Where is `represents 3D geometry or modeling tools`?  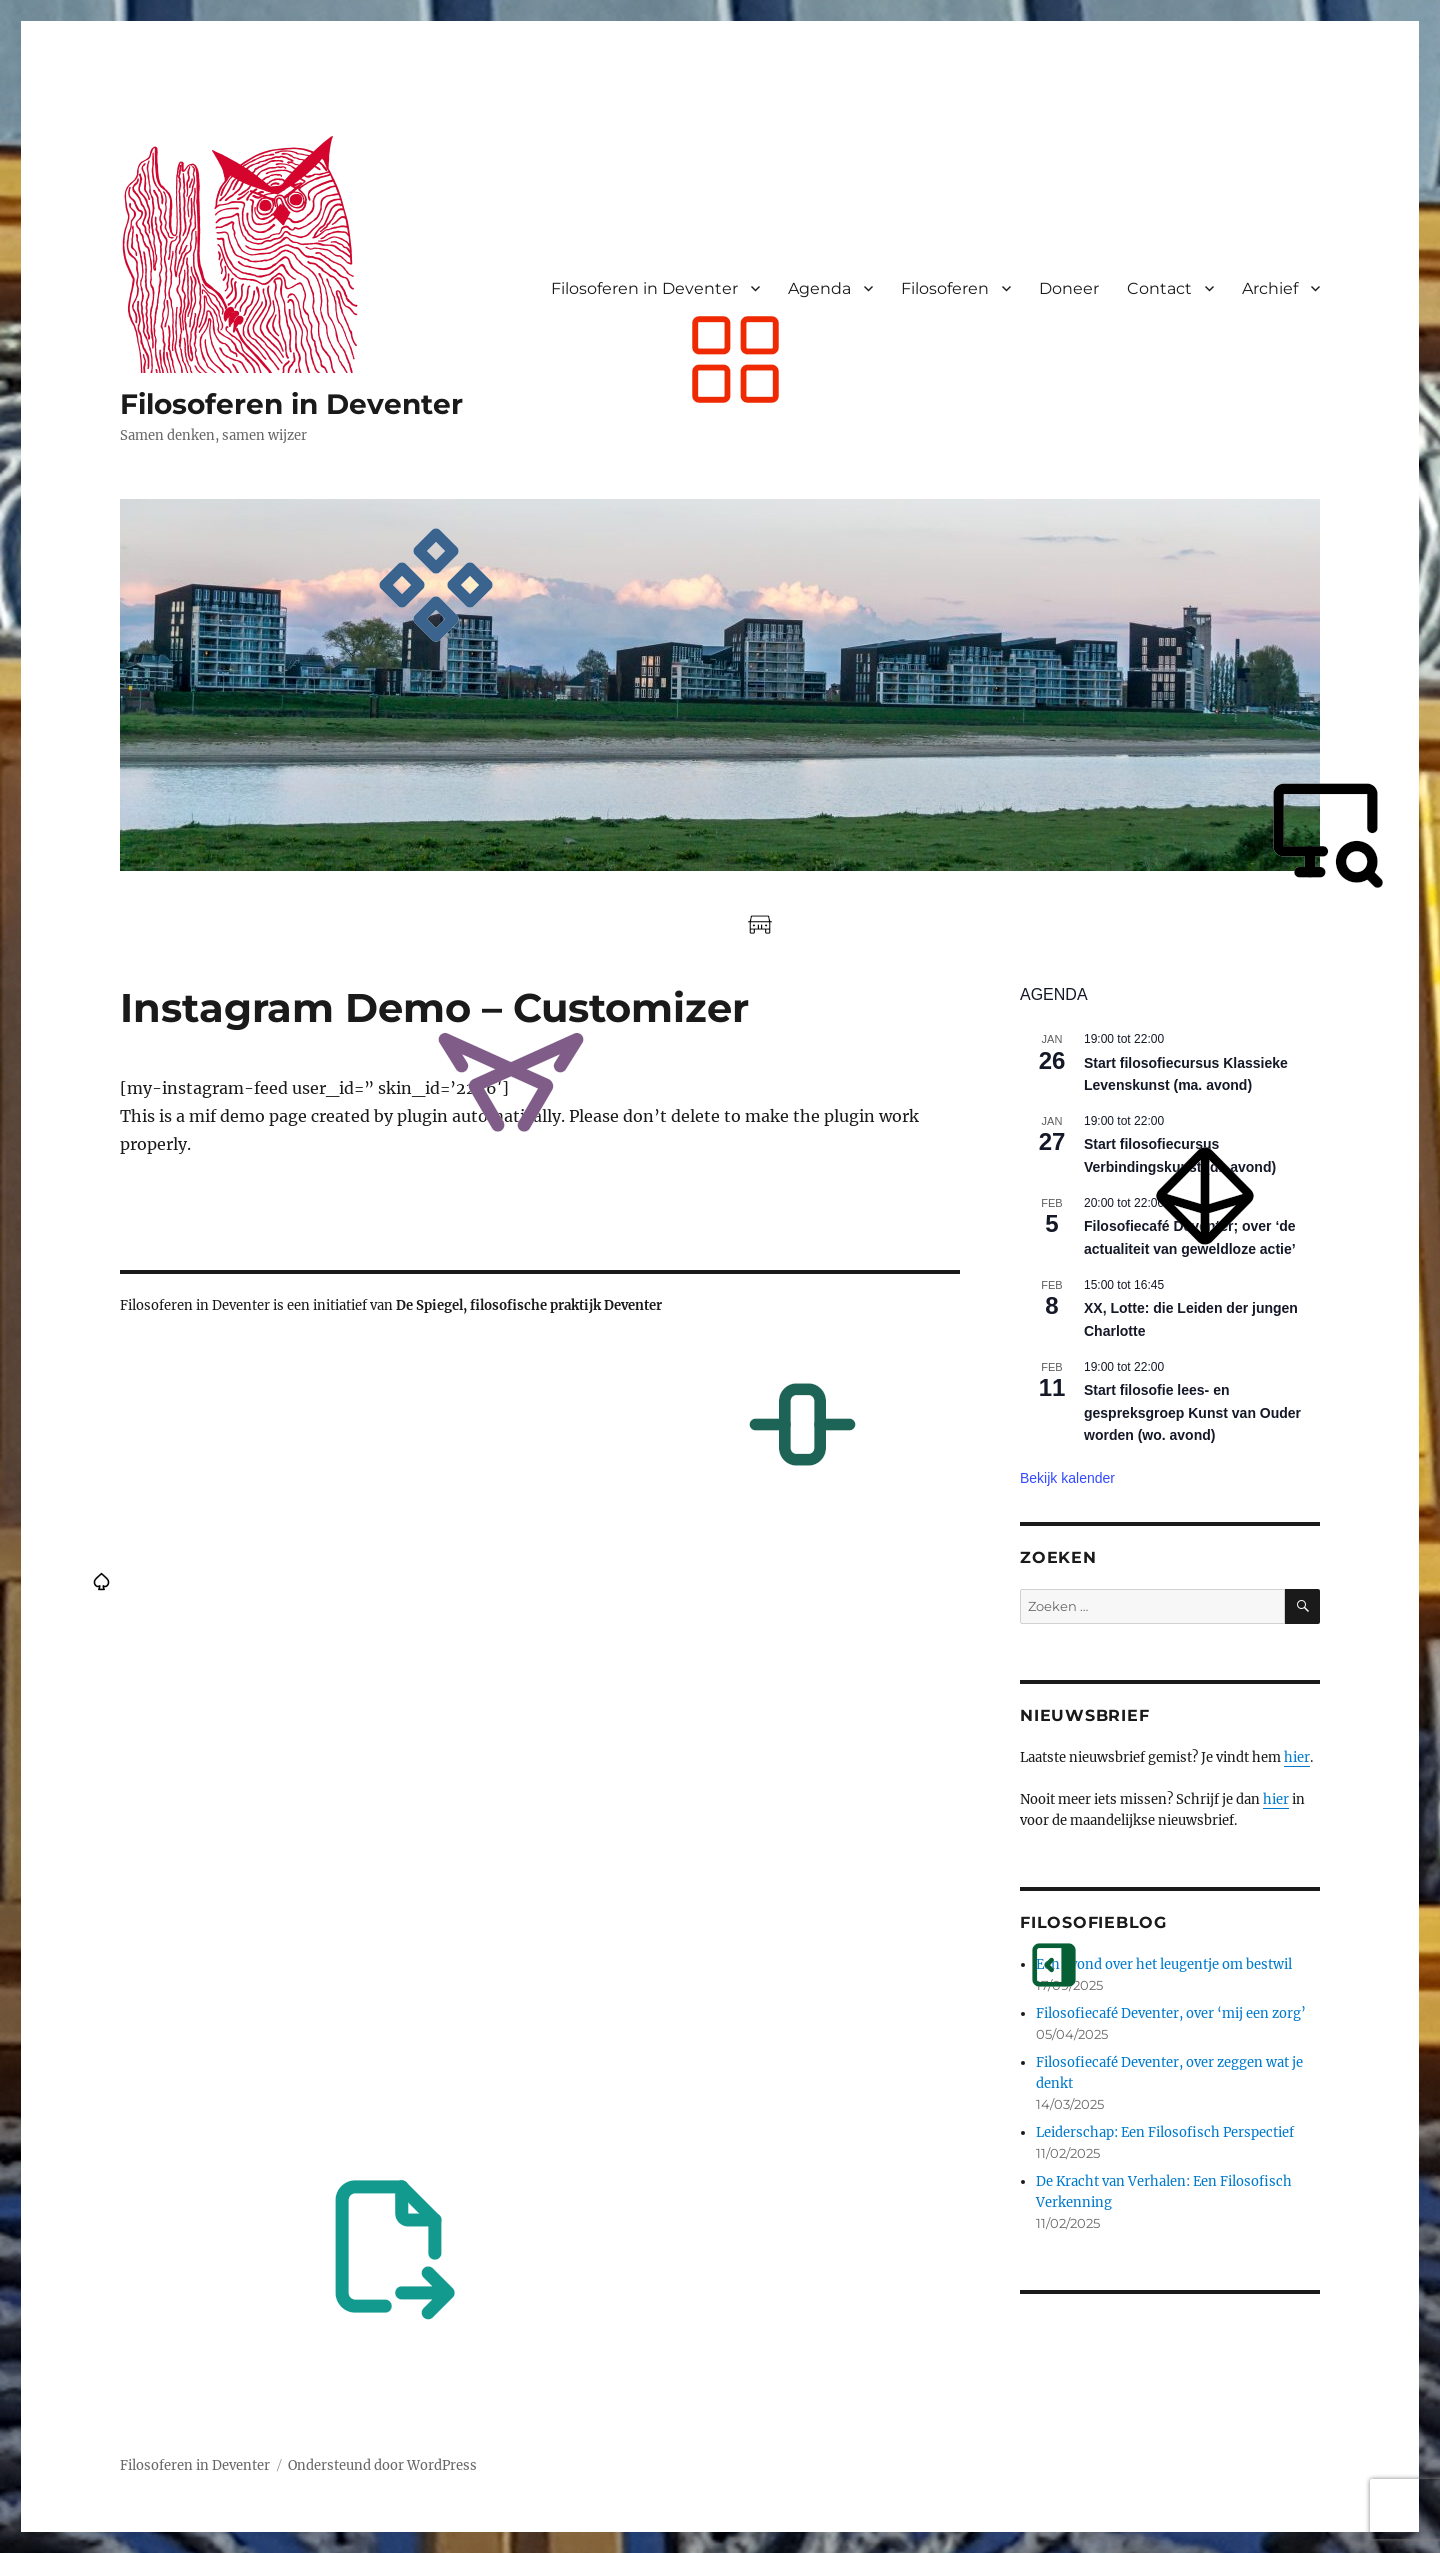
represents 3D geometry or modeling tools is located at coordinates (1205, 1196).